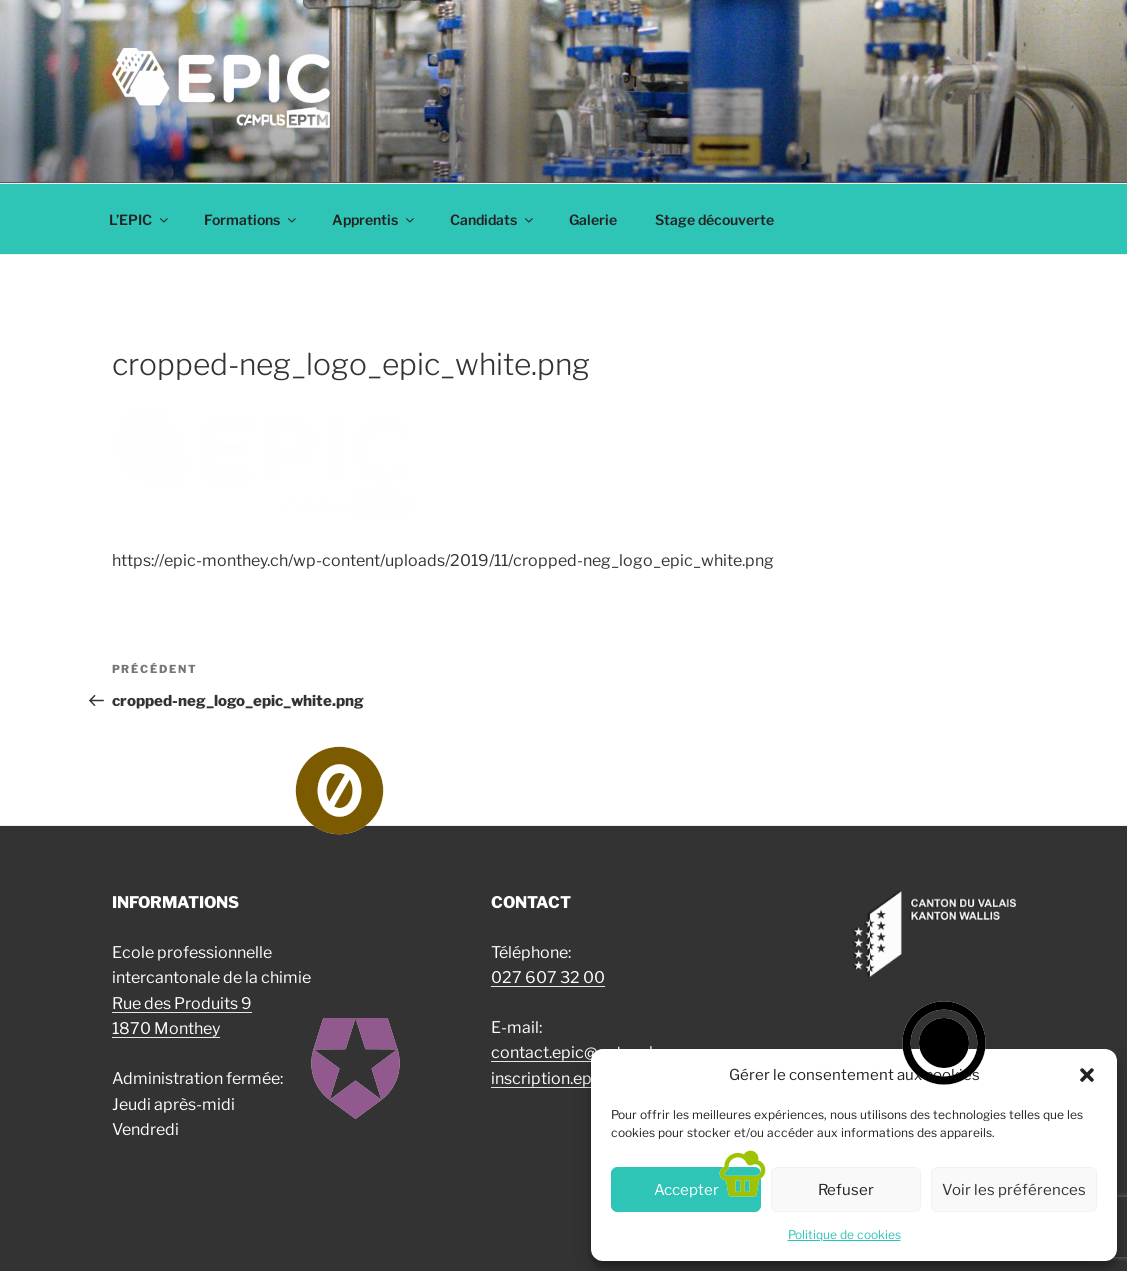 The width and height of the screenshot is (1127, 1271). What do you see at coordinates (742, 1173) in the screenshot?
I see `view birthday or celebration notifications` at bounding box center [742, 1173].